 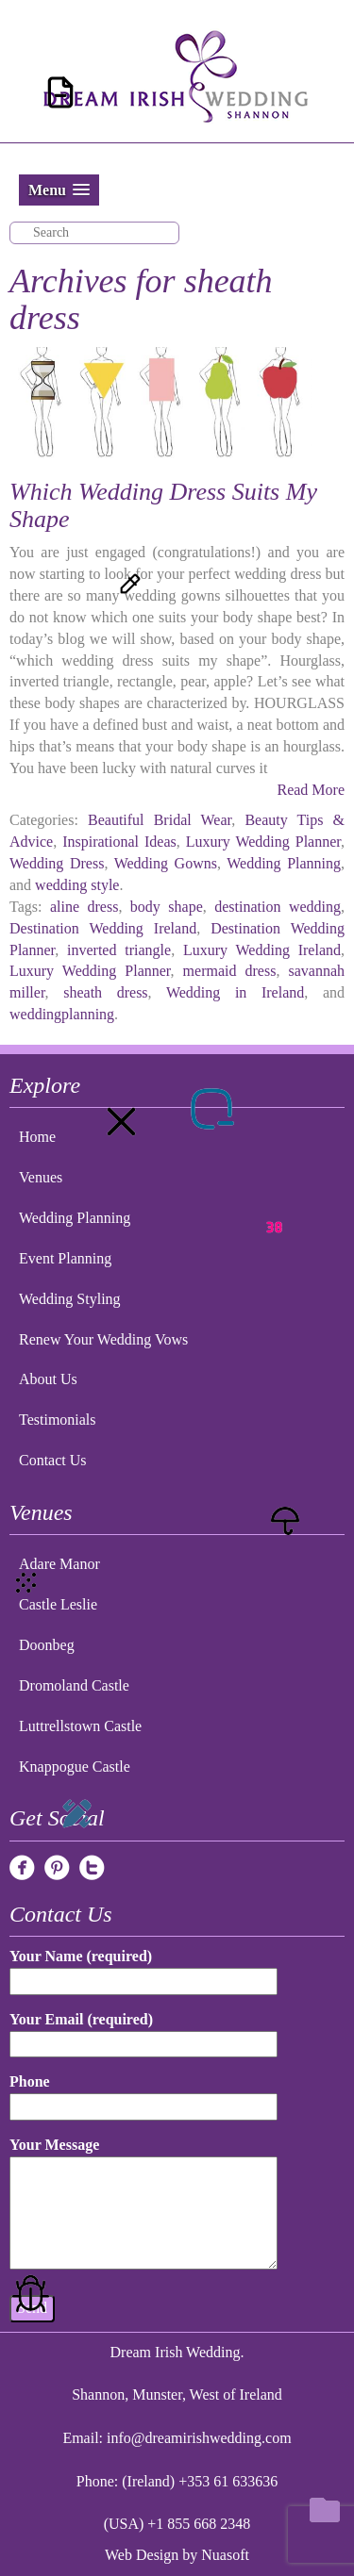 What do you see at coordinates (130, 584) in the screenshot?
I see `select a color from the canvas` at bounding box center [130, 584].